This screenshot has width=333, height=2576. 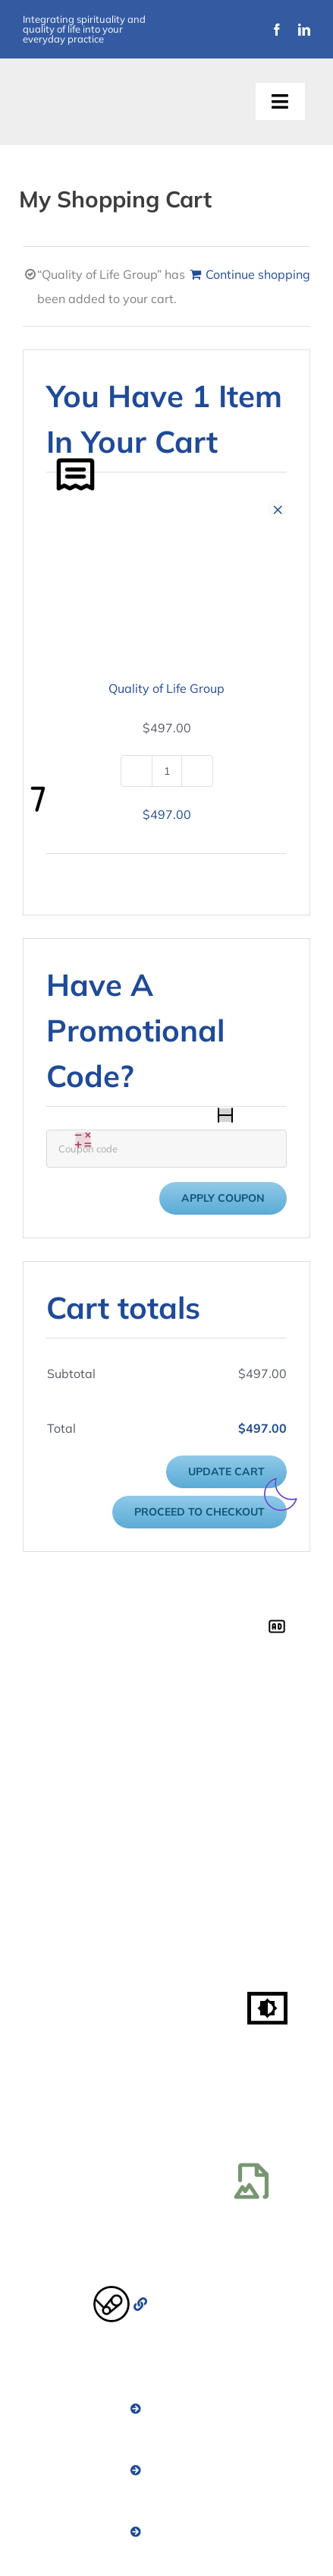 I want to click on toggle dark mode or night theme, so click(x=279, y=1495).